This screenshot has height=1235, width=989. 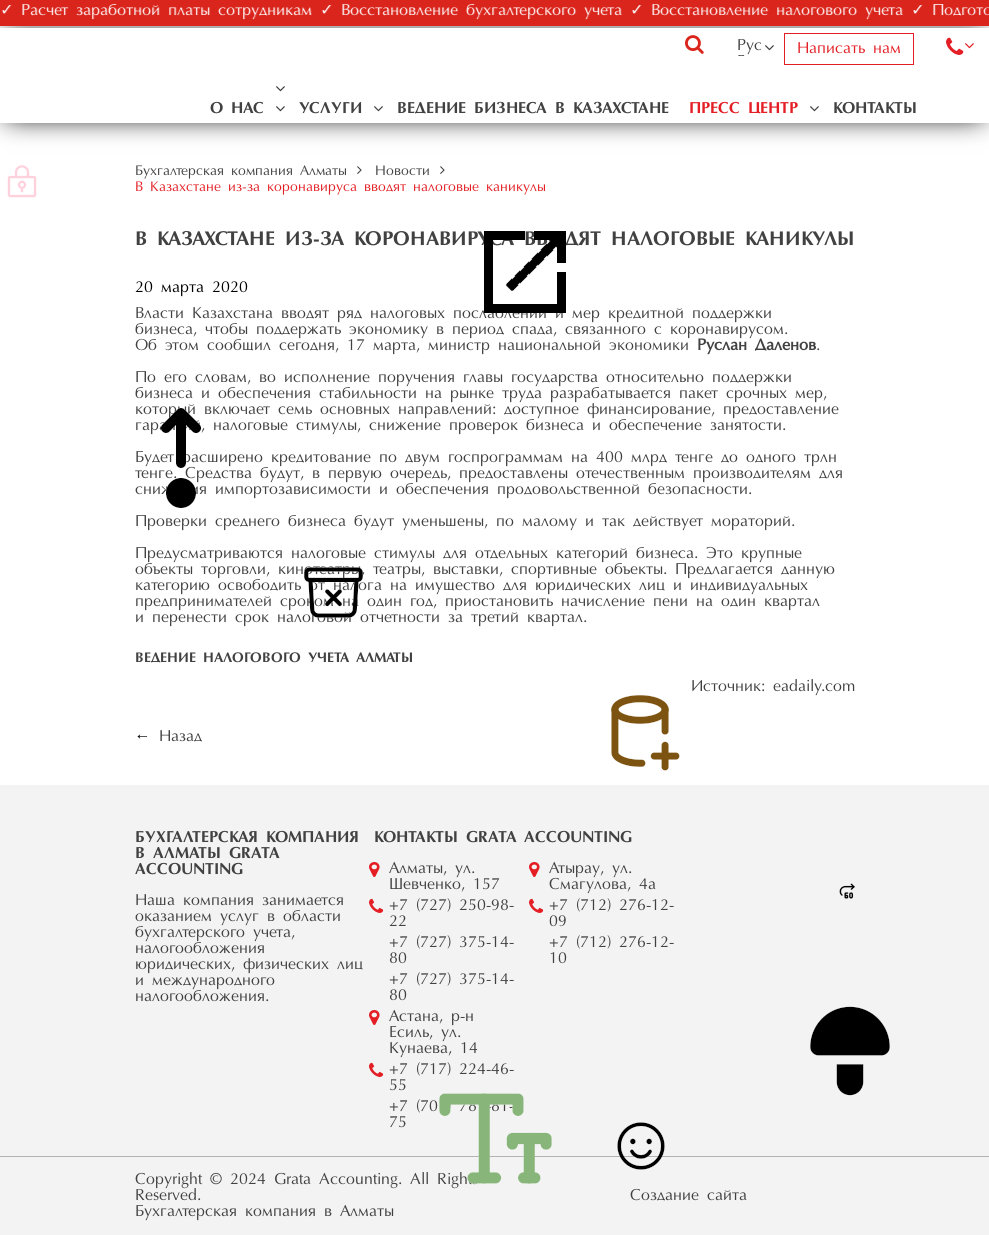 What do you see at coordinates (640, 731) in the screenshot?
I see `add a new database or storage container` at bounding box center [640, 731].